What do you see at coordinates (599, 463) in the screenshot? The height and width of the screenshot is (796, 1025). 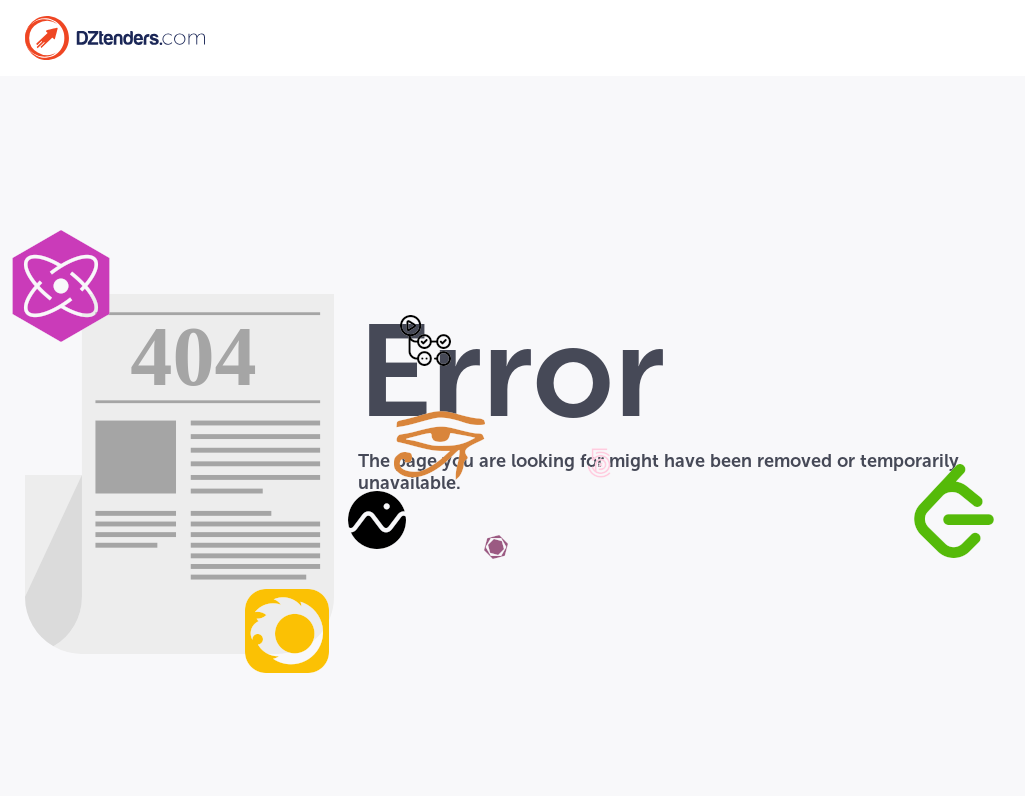 I see `visit 500px photography platform` at bounding box center [599, 463].